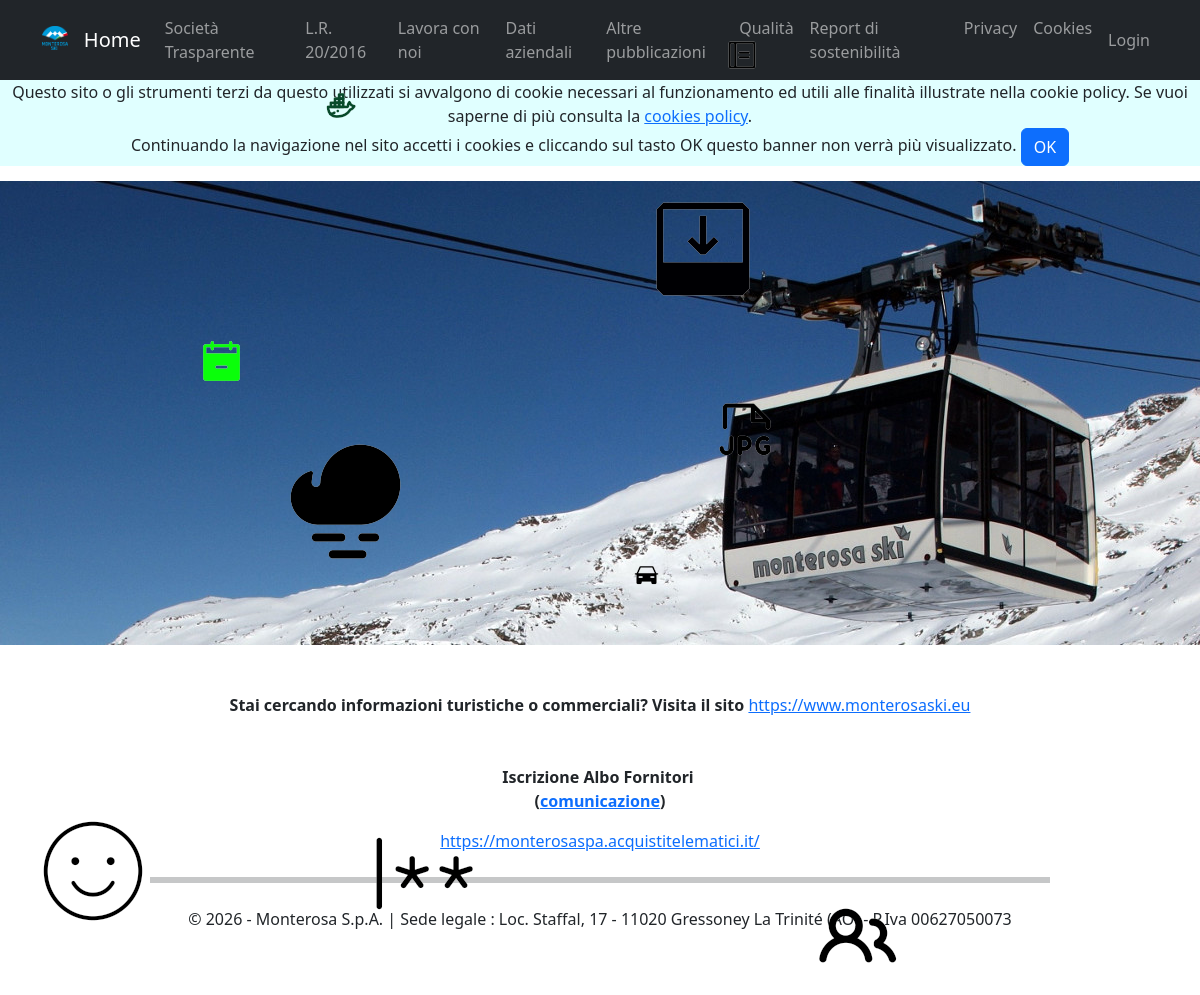  Describe the element at coordinates (646, 575) in the screenshot. I see `access vehicle or car-related settings` at that location.